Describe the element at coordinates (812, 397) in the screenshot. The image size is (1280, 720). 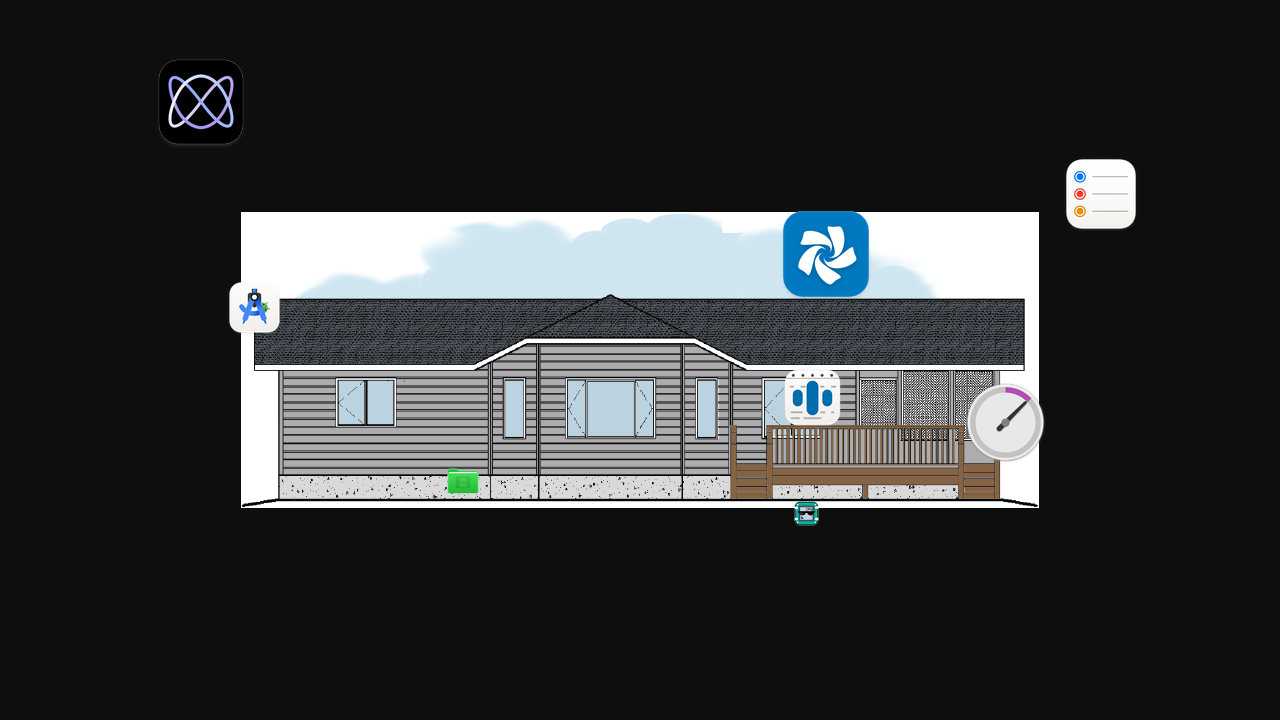
I see `open speech note app for voice transcription` at that location.